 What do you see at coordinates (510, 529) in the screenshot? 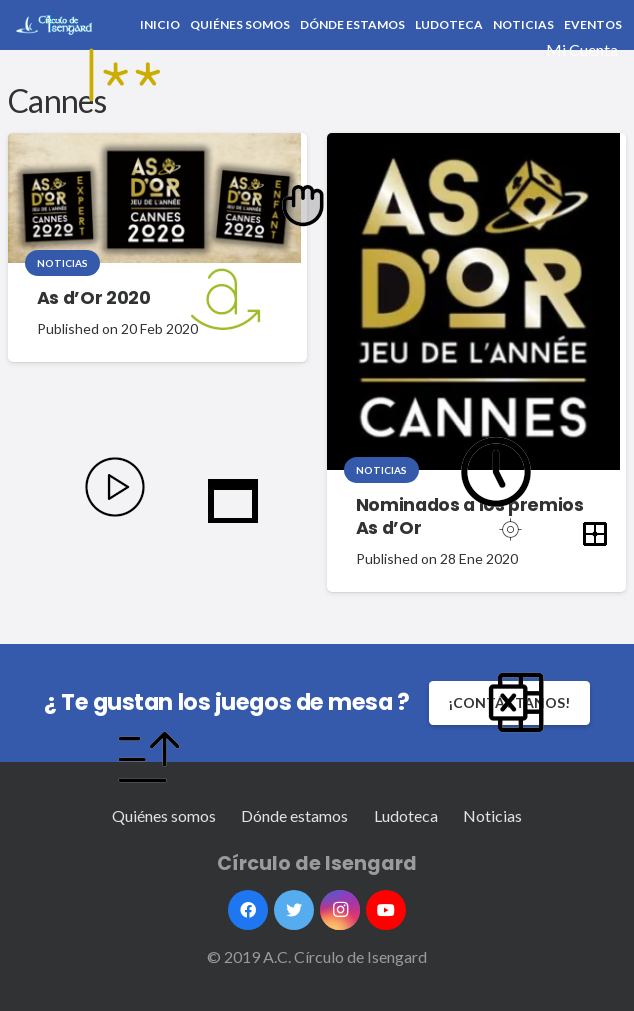
I see `center map on current location` at bounding box center [510, 529].